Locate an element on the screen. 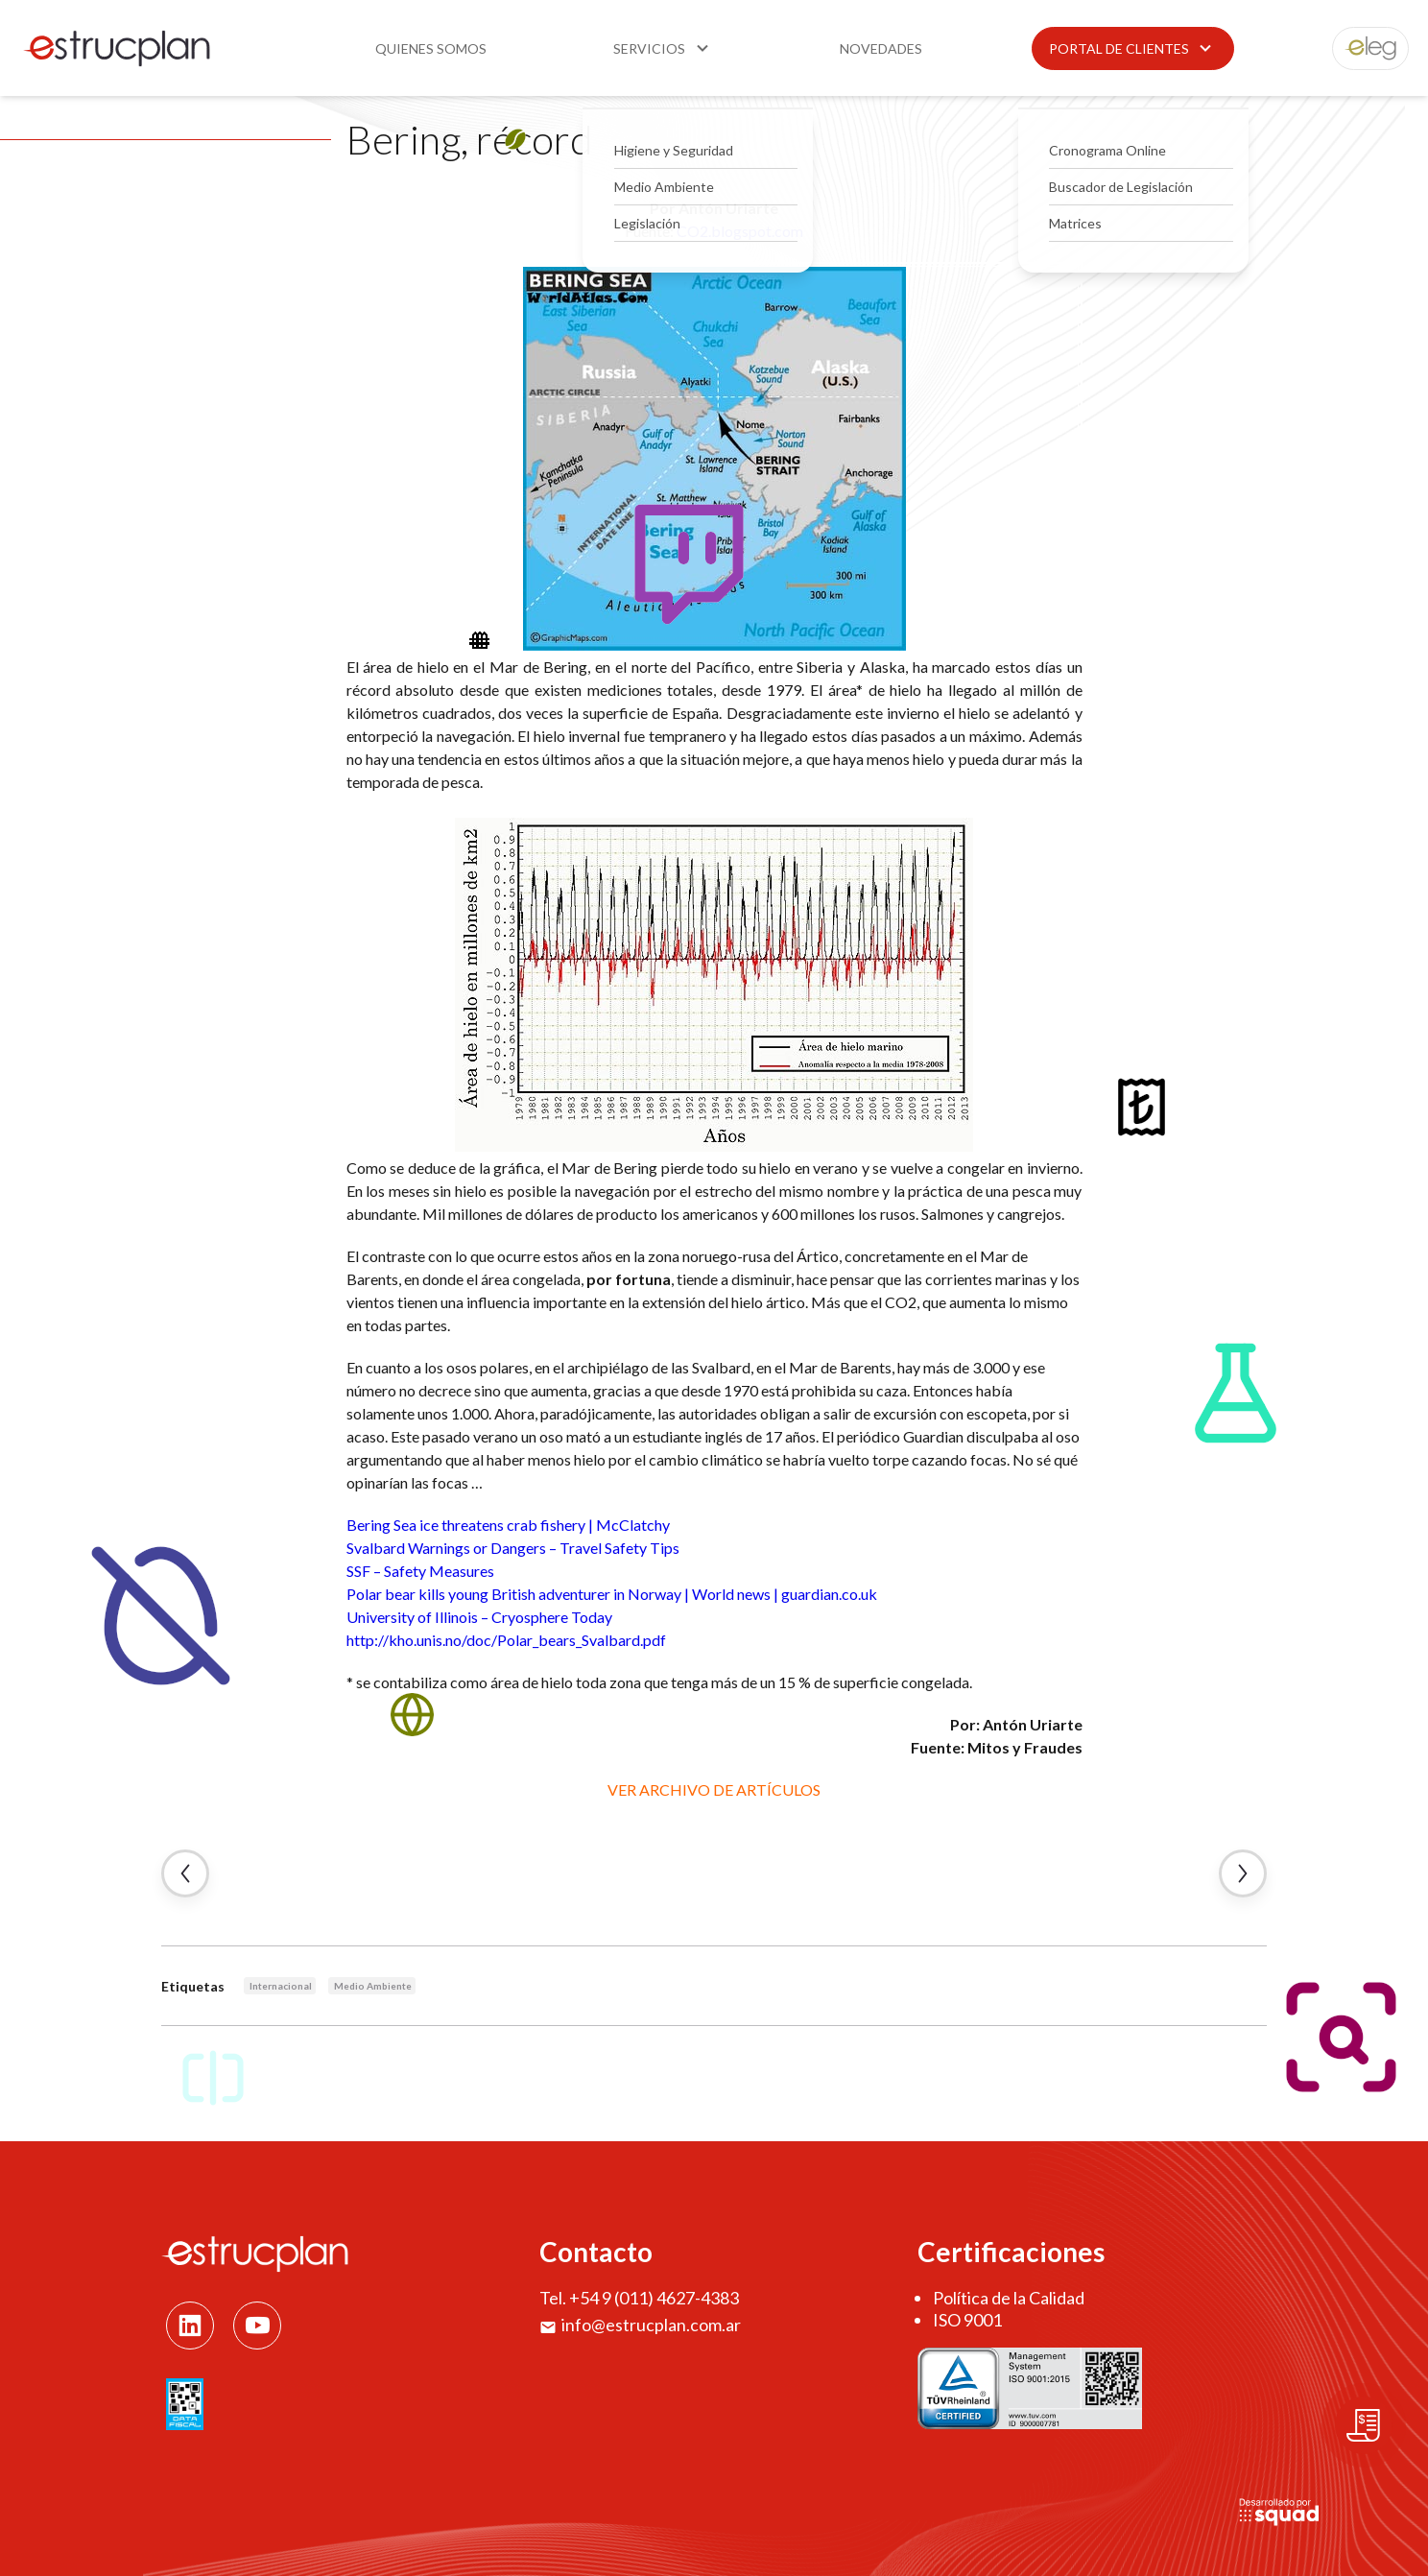 The image size is (1428, 2576). indicates egg-free or no eggs is located at coordinates (160, 1615).